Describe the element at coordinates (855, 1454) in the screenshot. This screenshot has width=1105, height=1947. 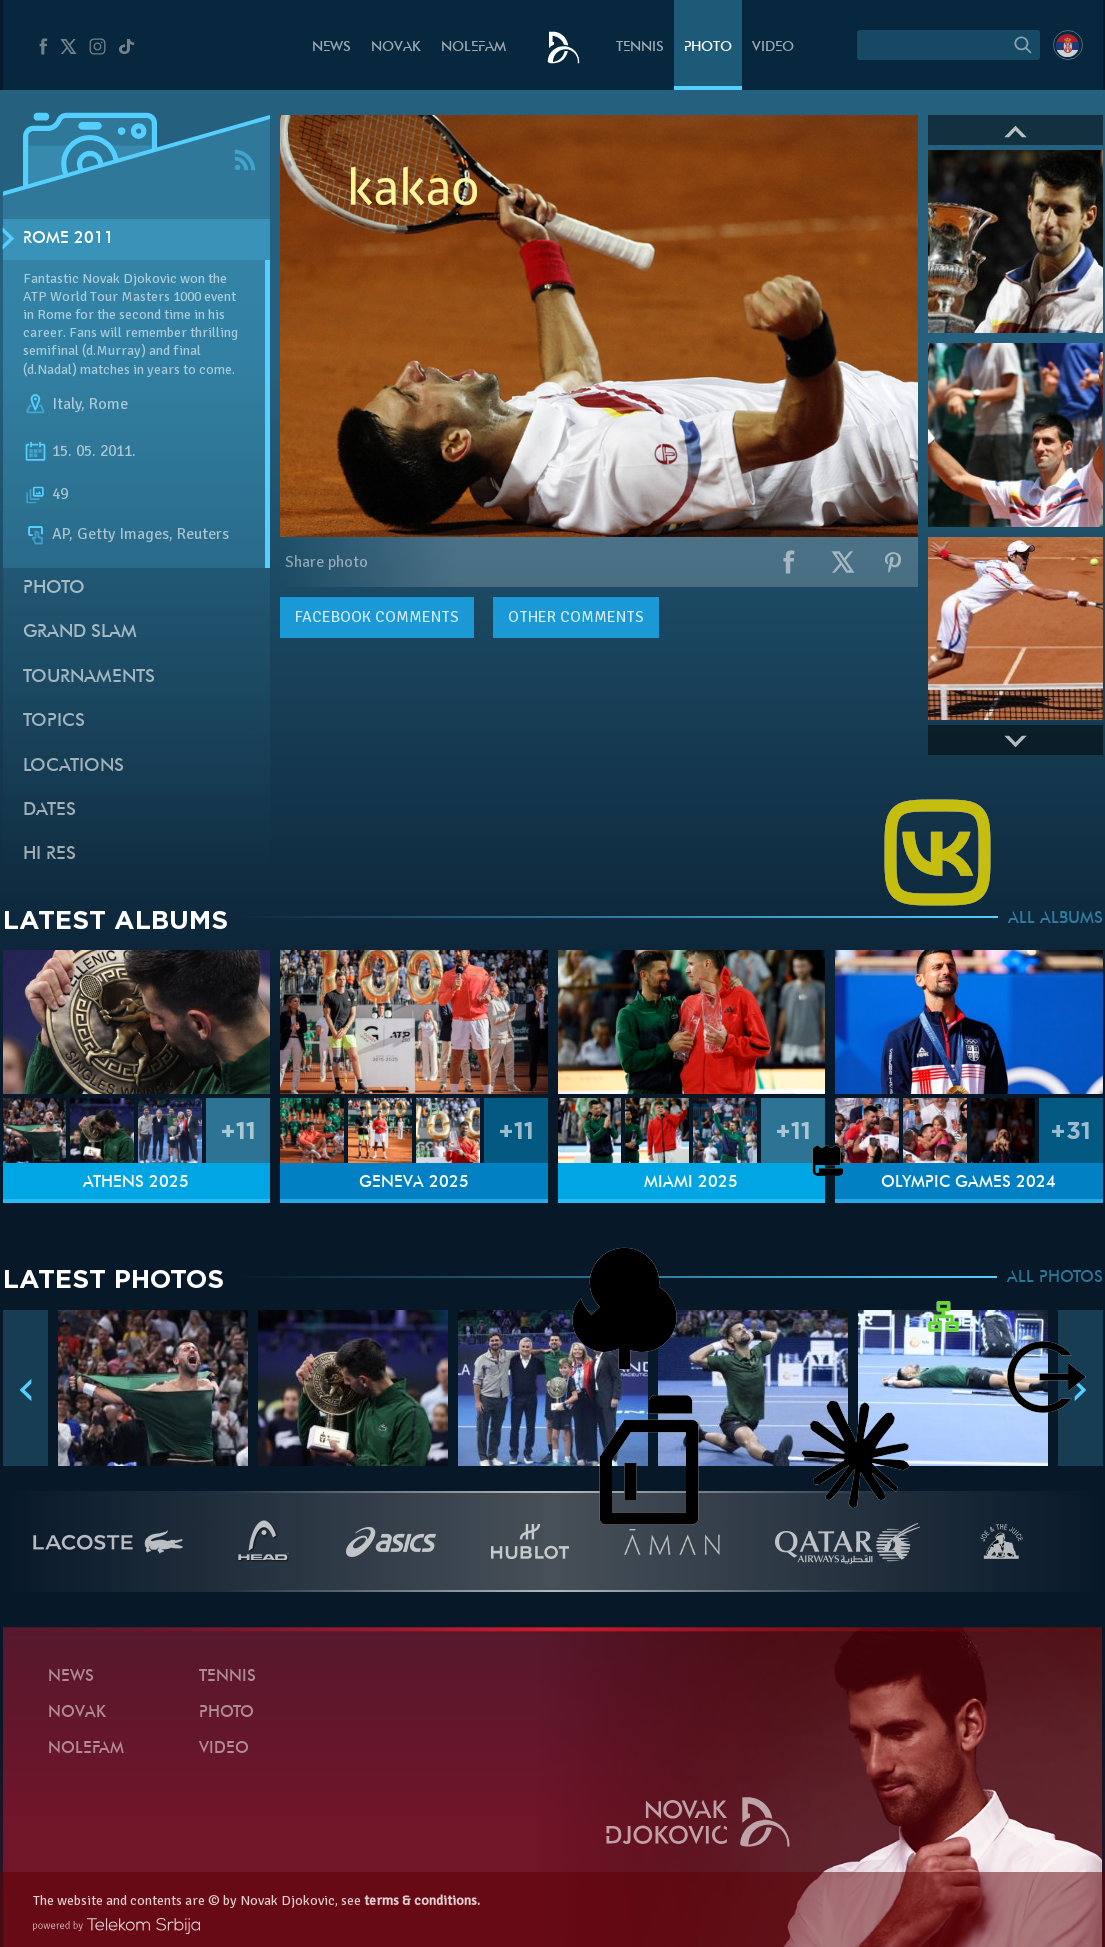
I see `open the Claude AI assistant app` at that location.